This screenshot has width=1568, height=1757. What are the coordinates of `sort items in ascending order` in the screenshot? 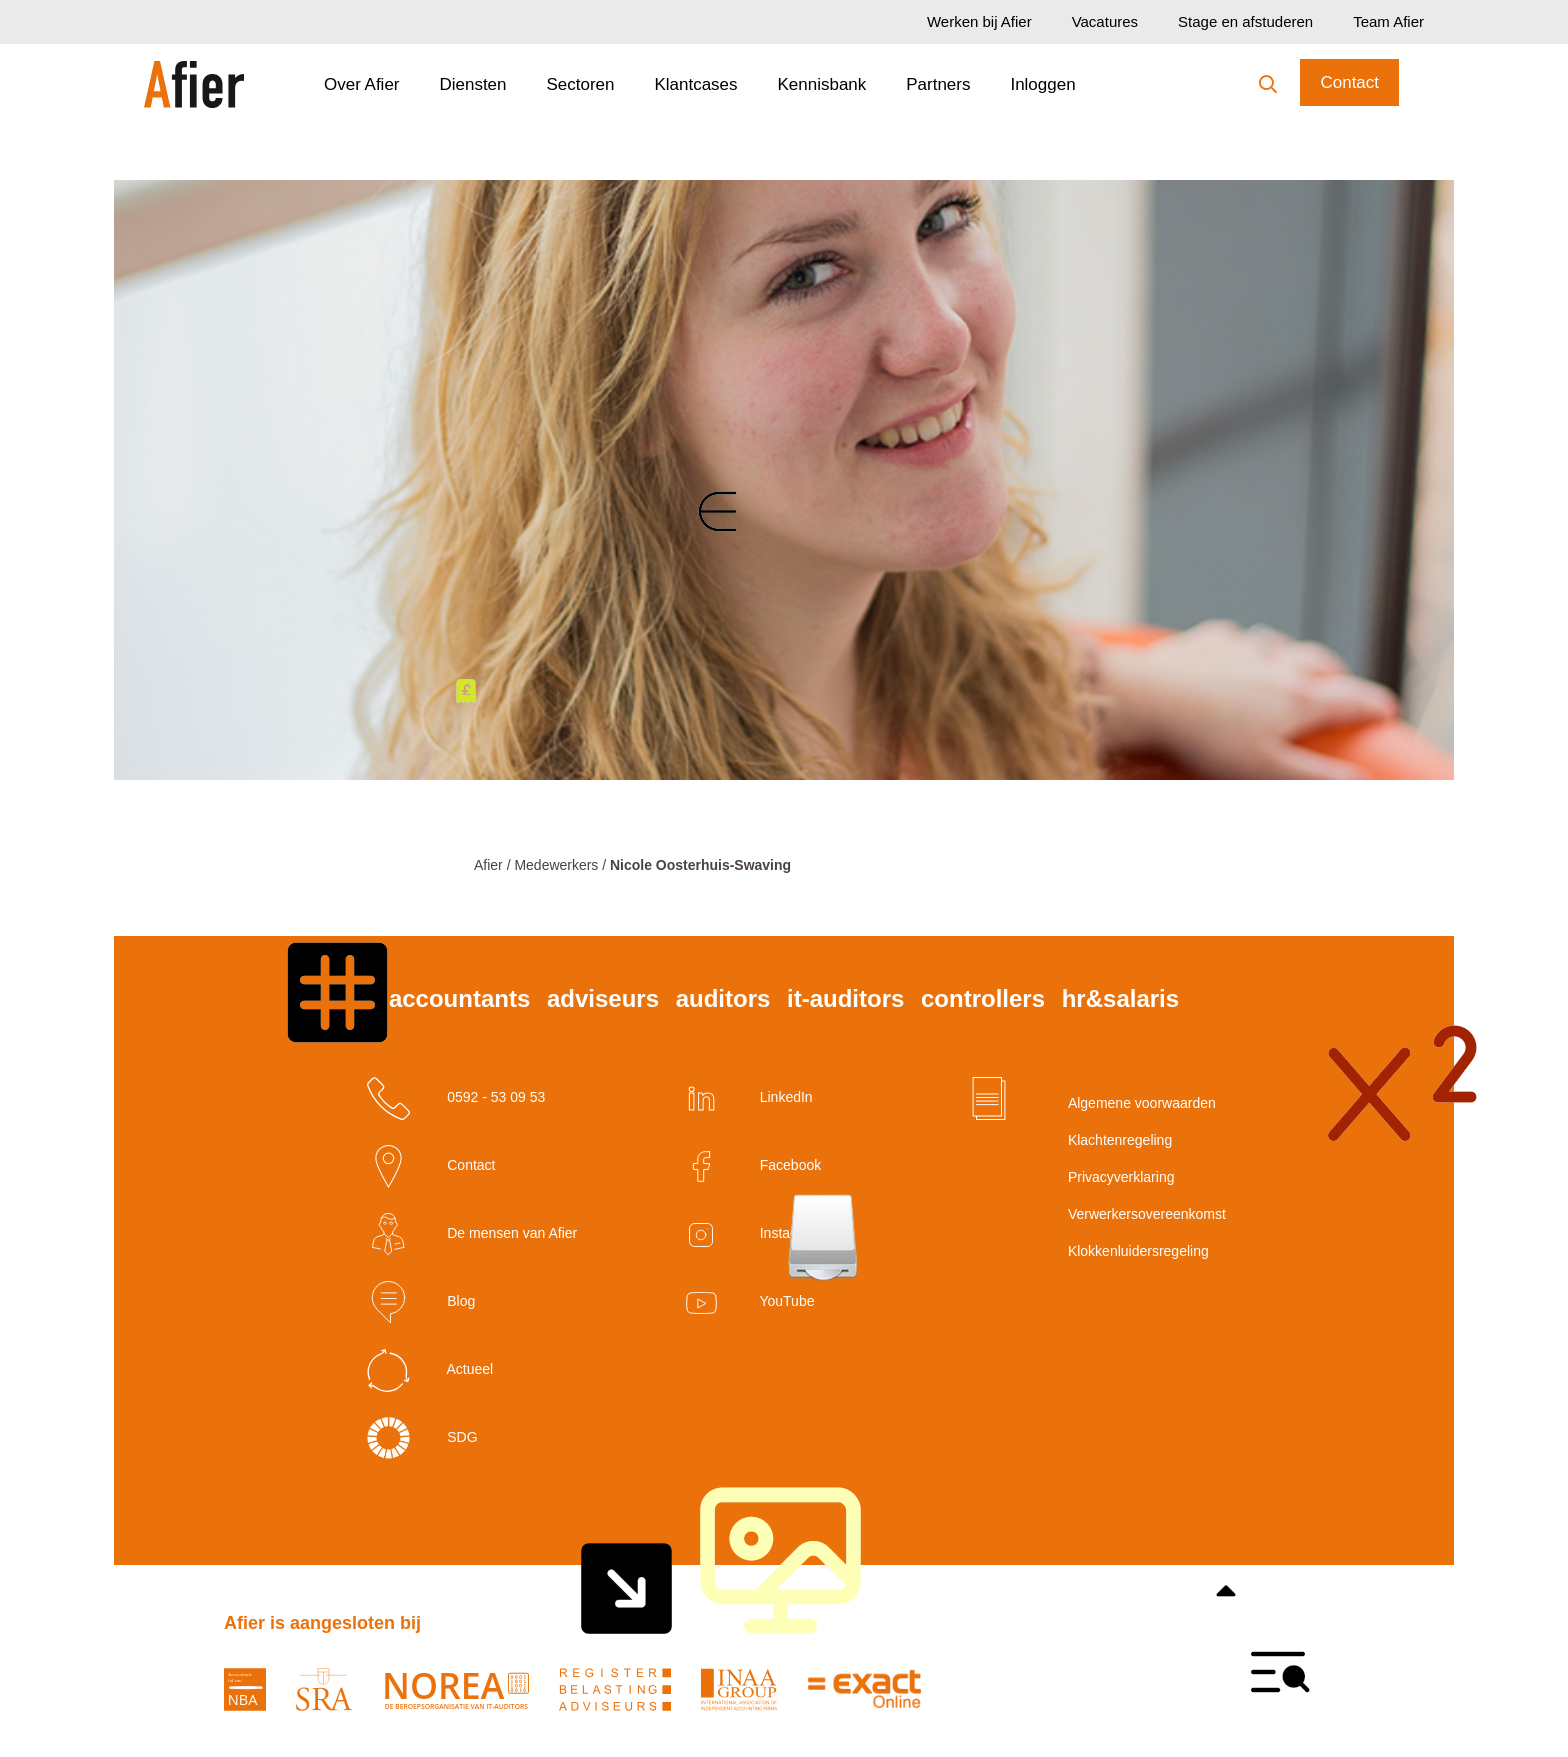 It's located at (1226, 1598).